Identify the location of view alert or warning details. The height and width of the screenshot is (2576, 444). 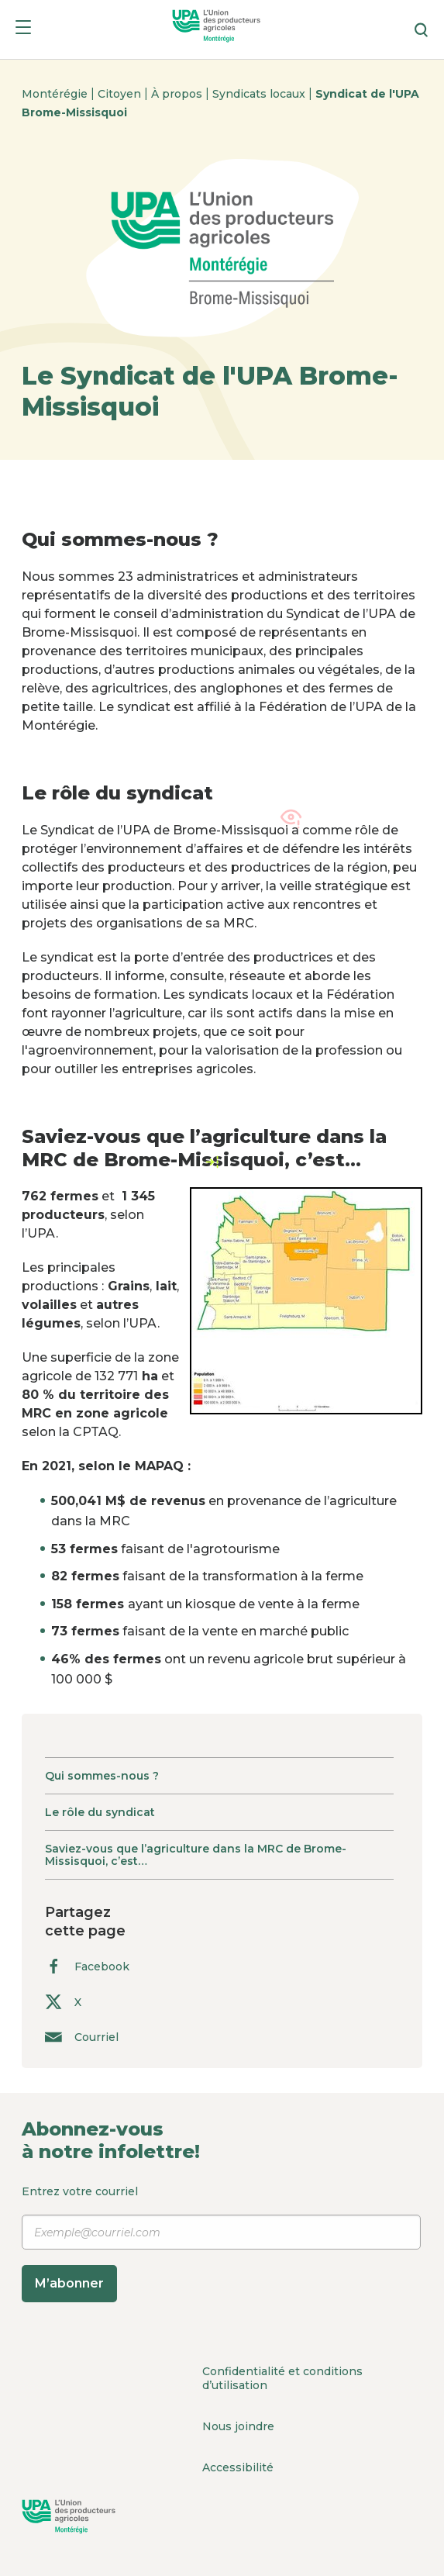
(291, 817).